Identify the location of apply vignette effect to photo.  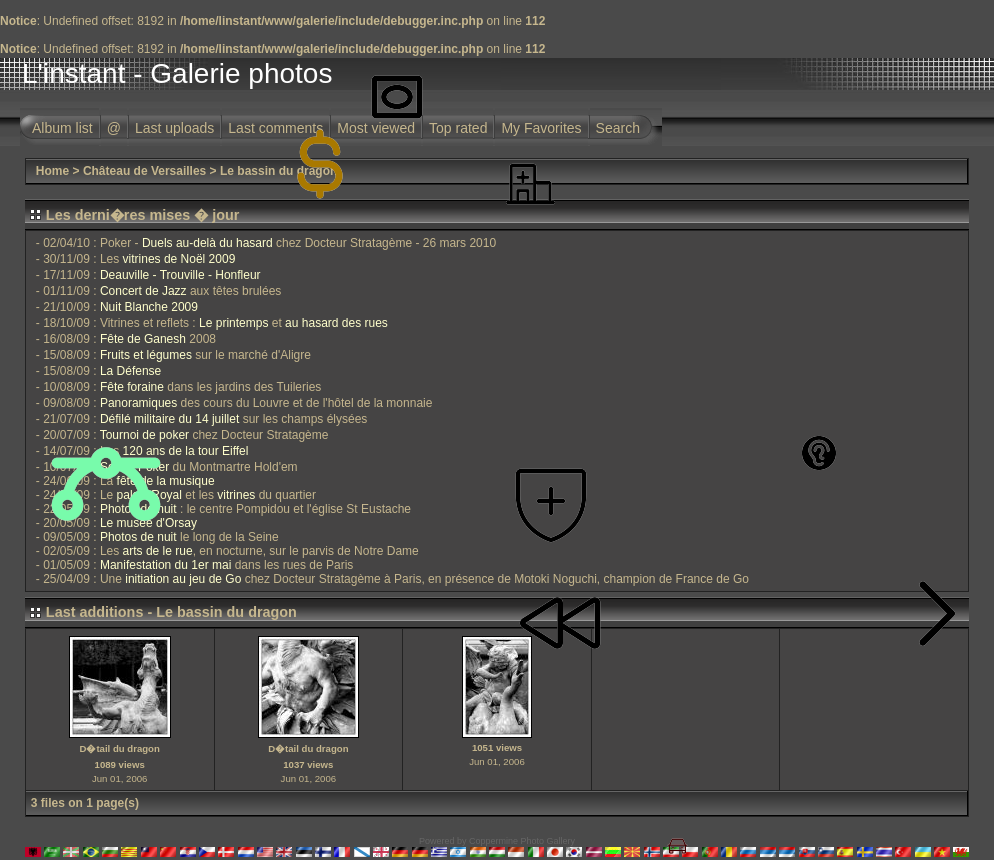
(397, 97).